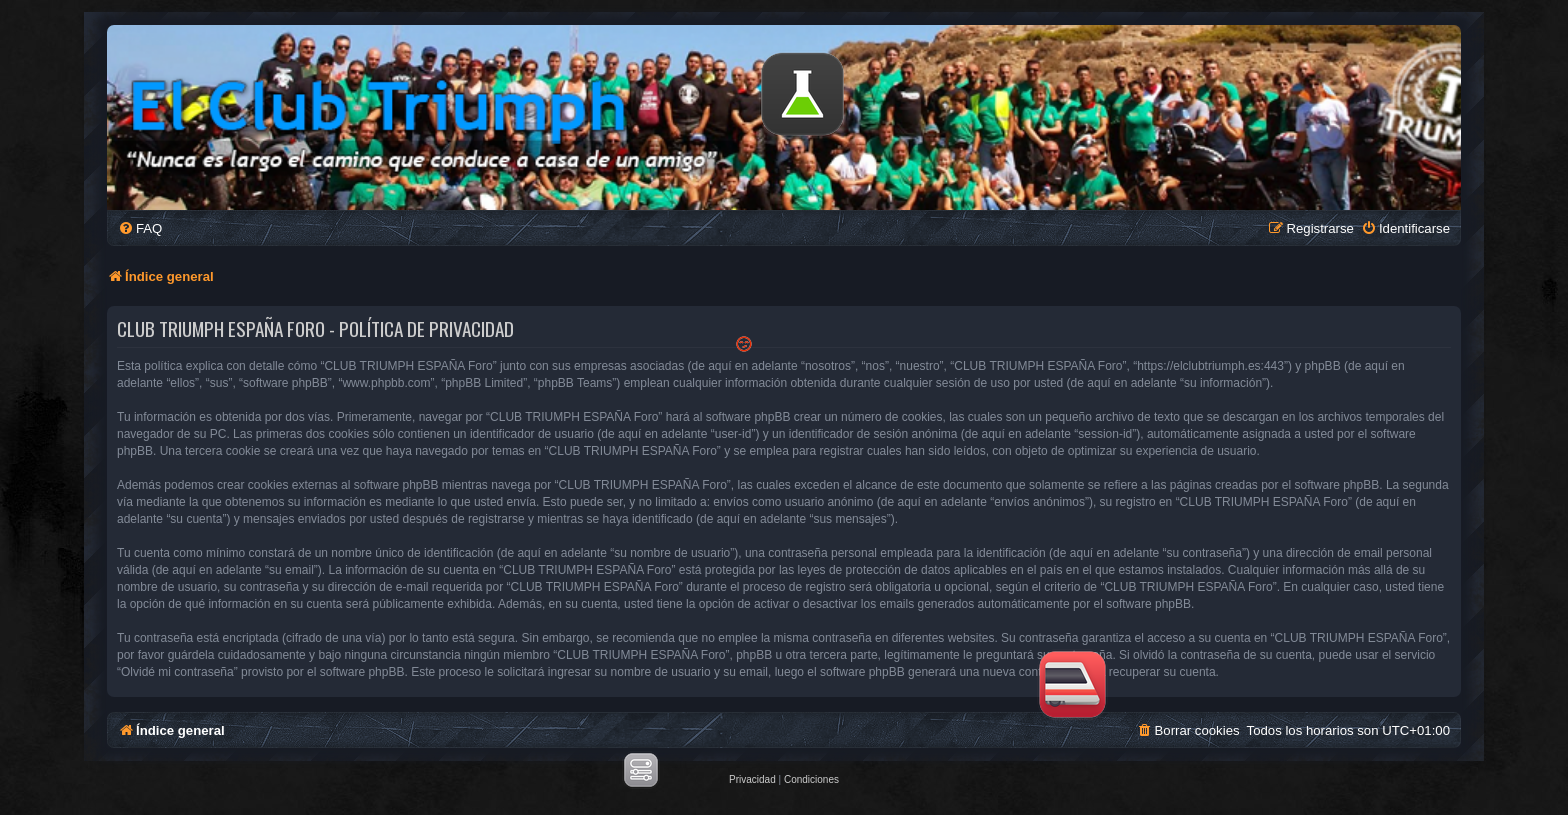 The height and width of the screenshot is (815, 1568). Describe the element at coordinates (744, 344) in the screenshot. I see `indicate dissatisfaction or negative feedback` at that location.